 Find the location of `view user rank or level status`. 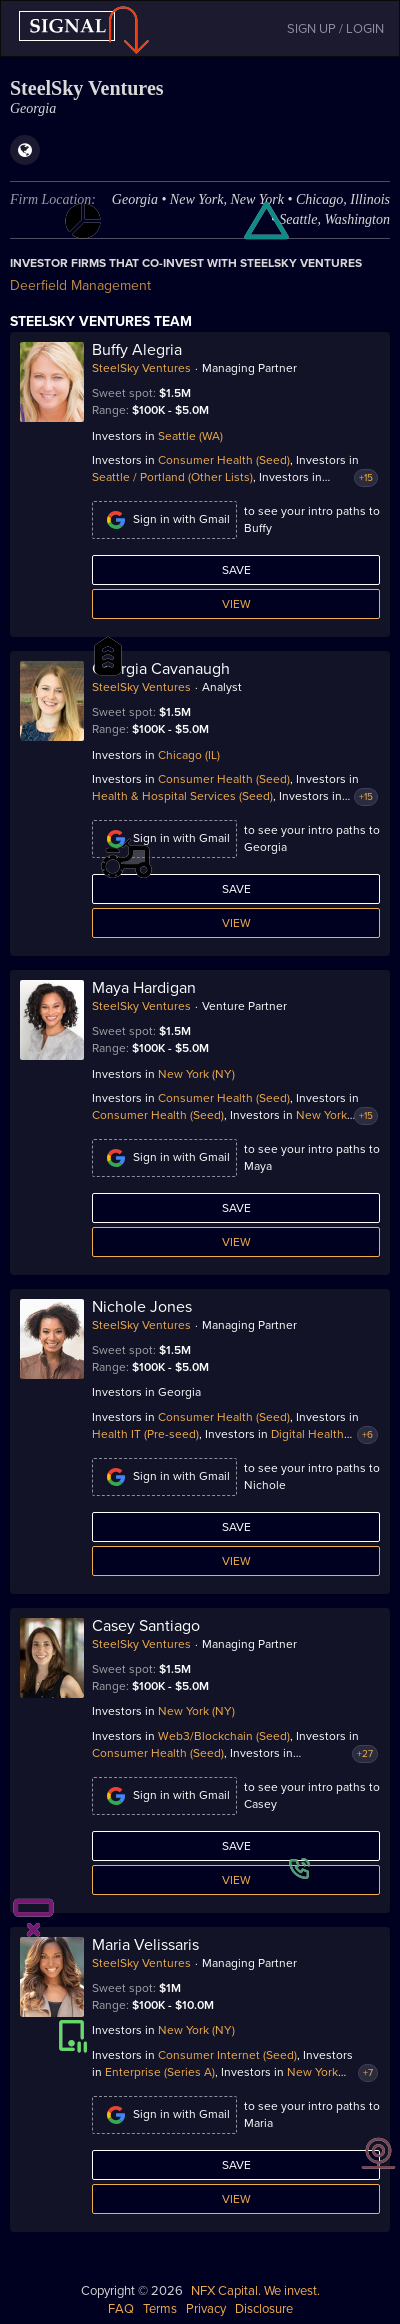

view user rank or level status is located at coordinates (108, 656).